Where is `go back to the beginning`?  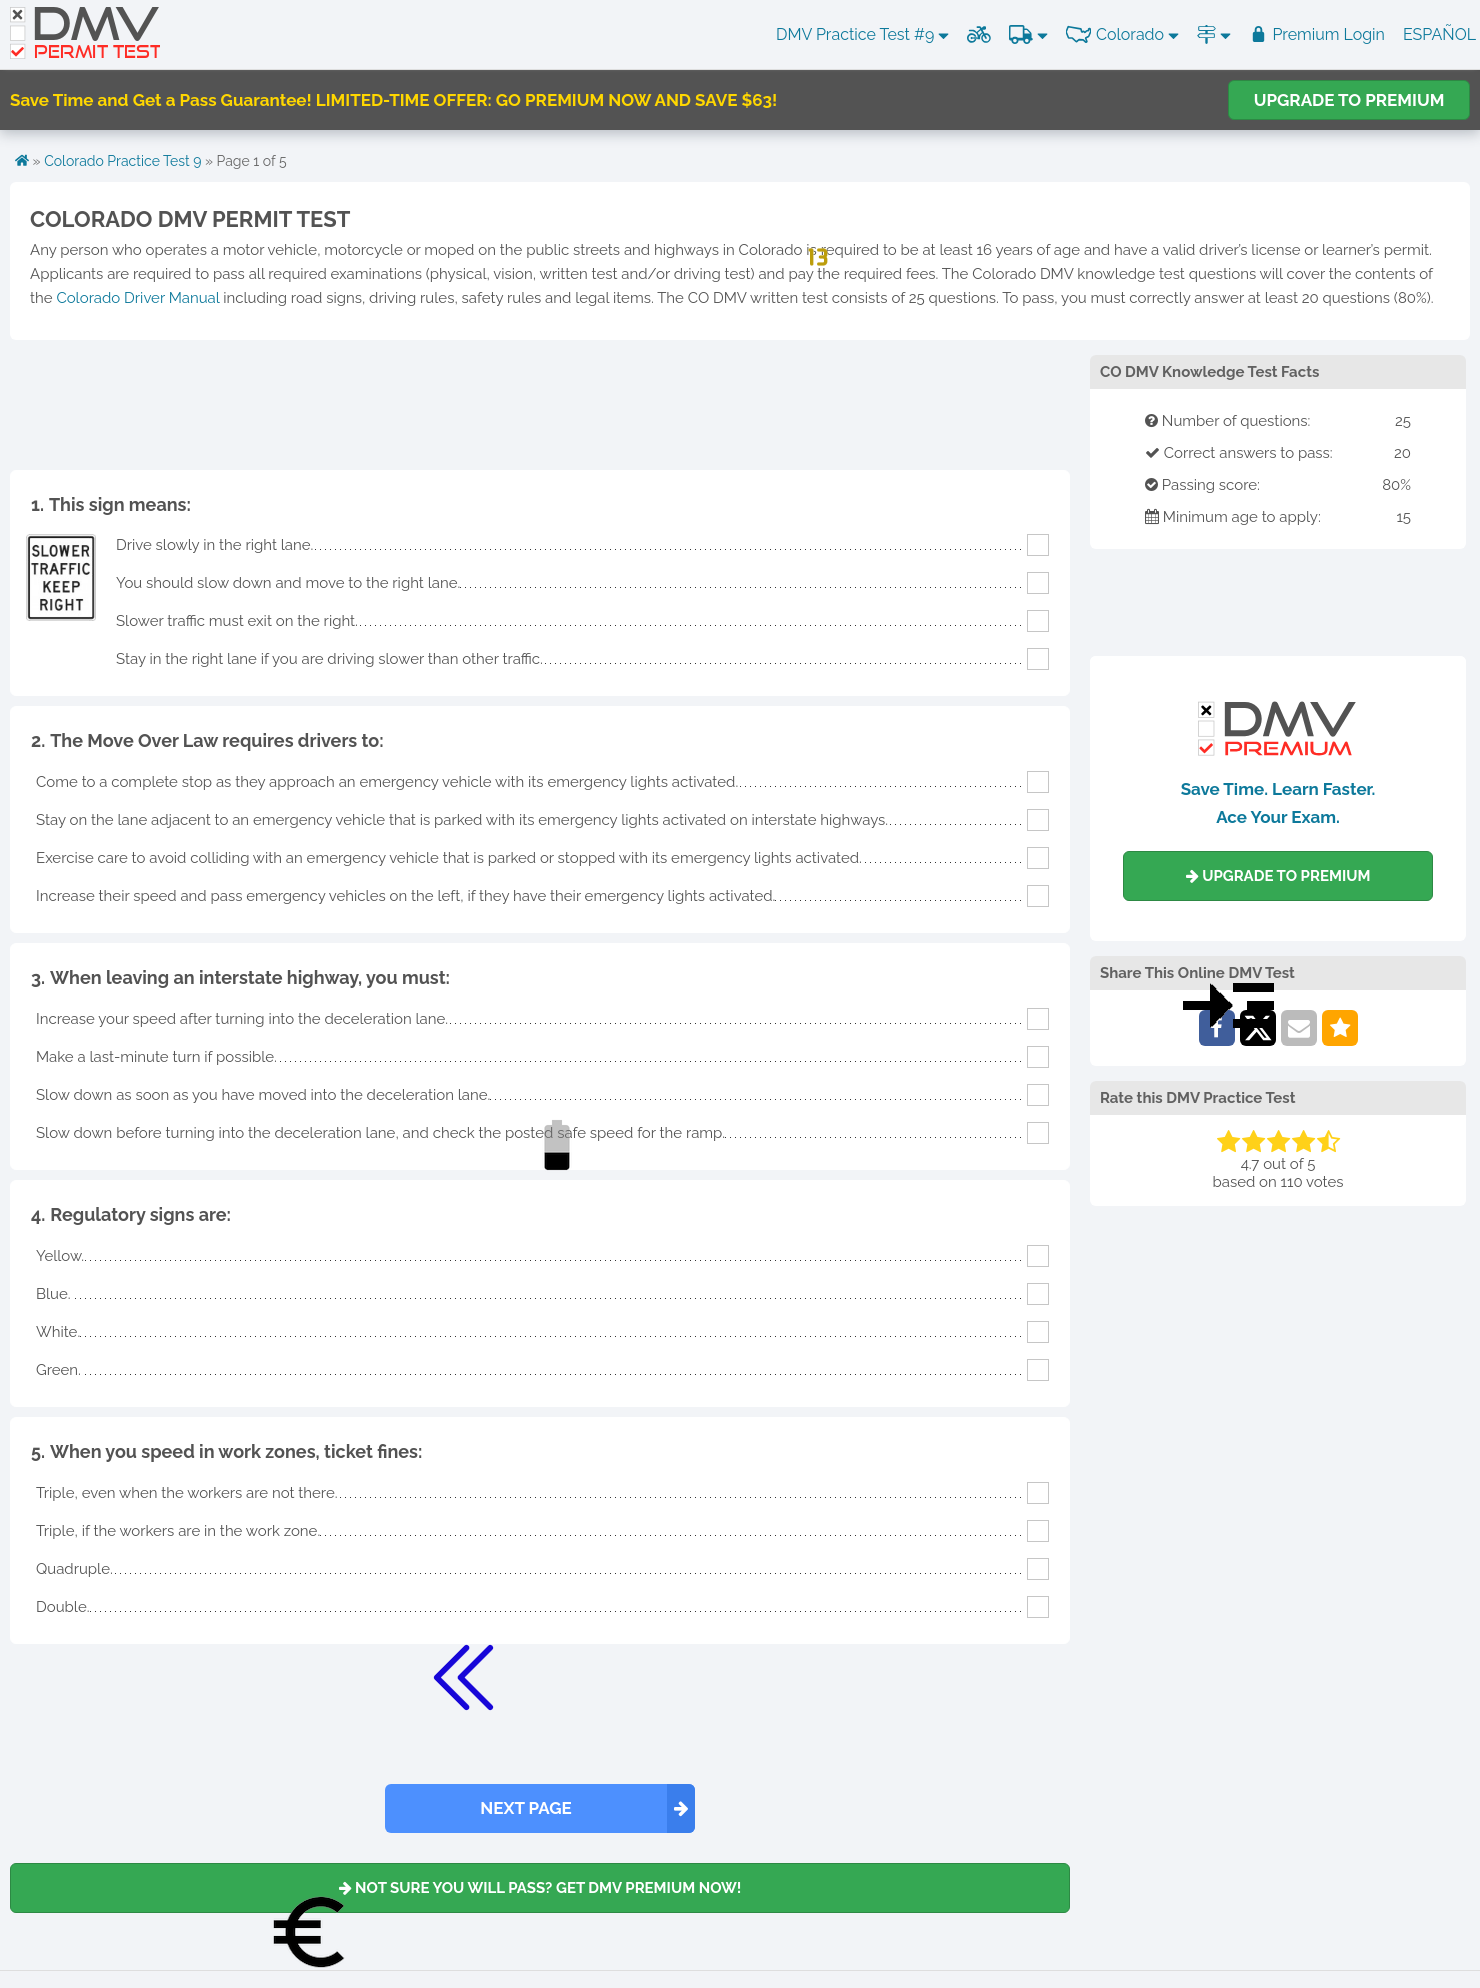
go back to the beginning is located at coordinates (463, 1677).